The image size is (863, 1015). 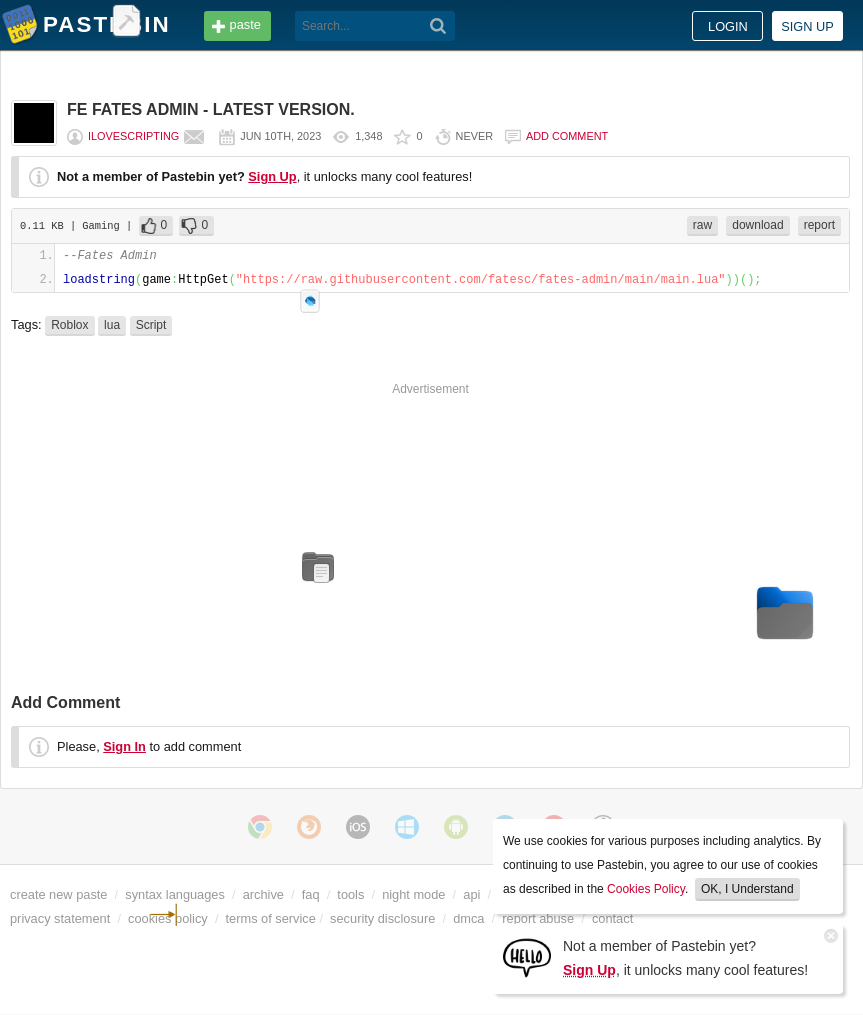 I want to click on open a file from your computer, so click(x=318, y=567).